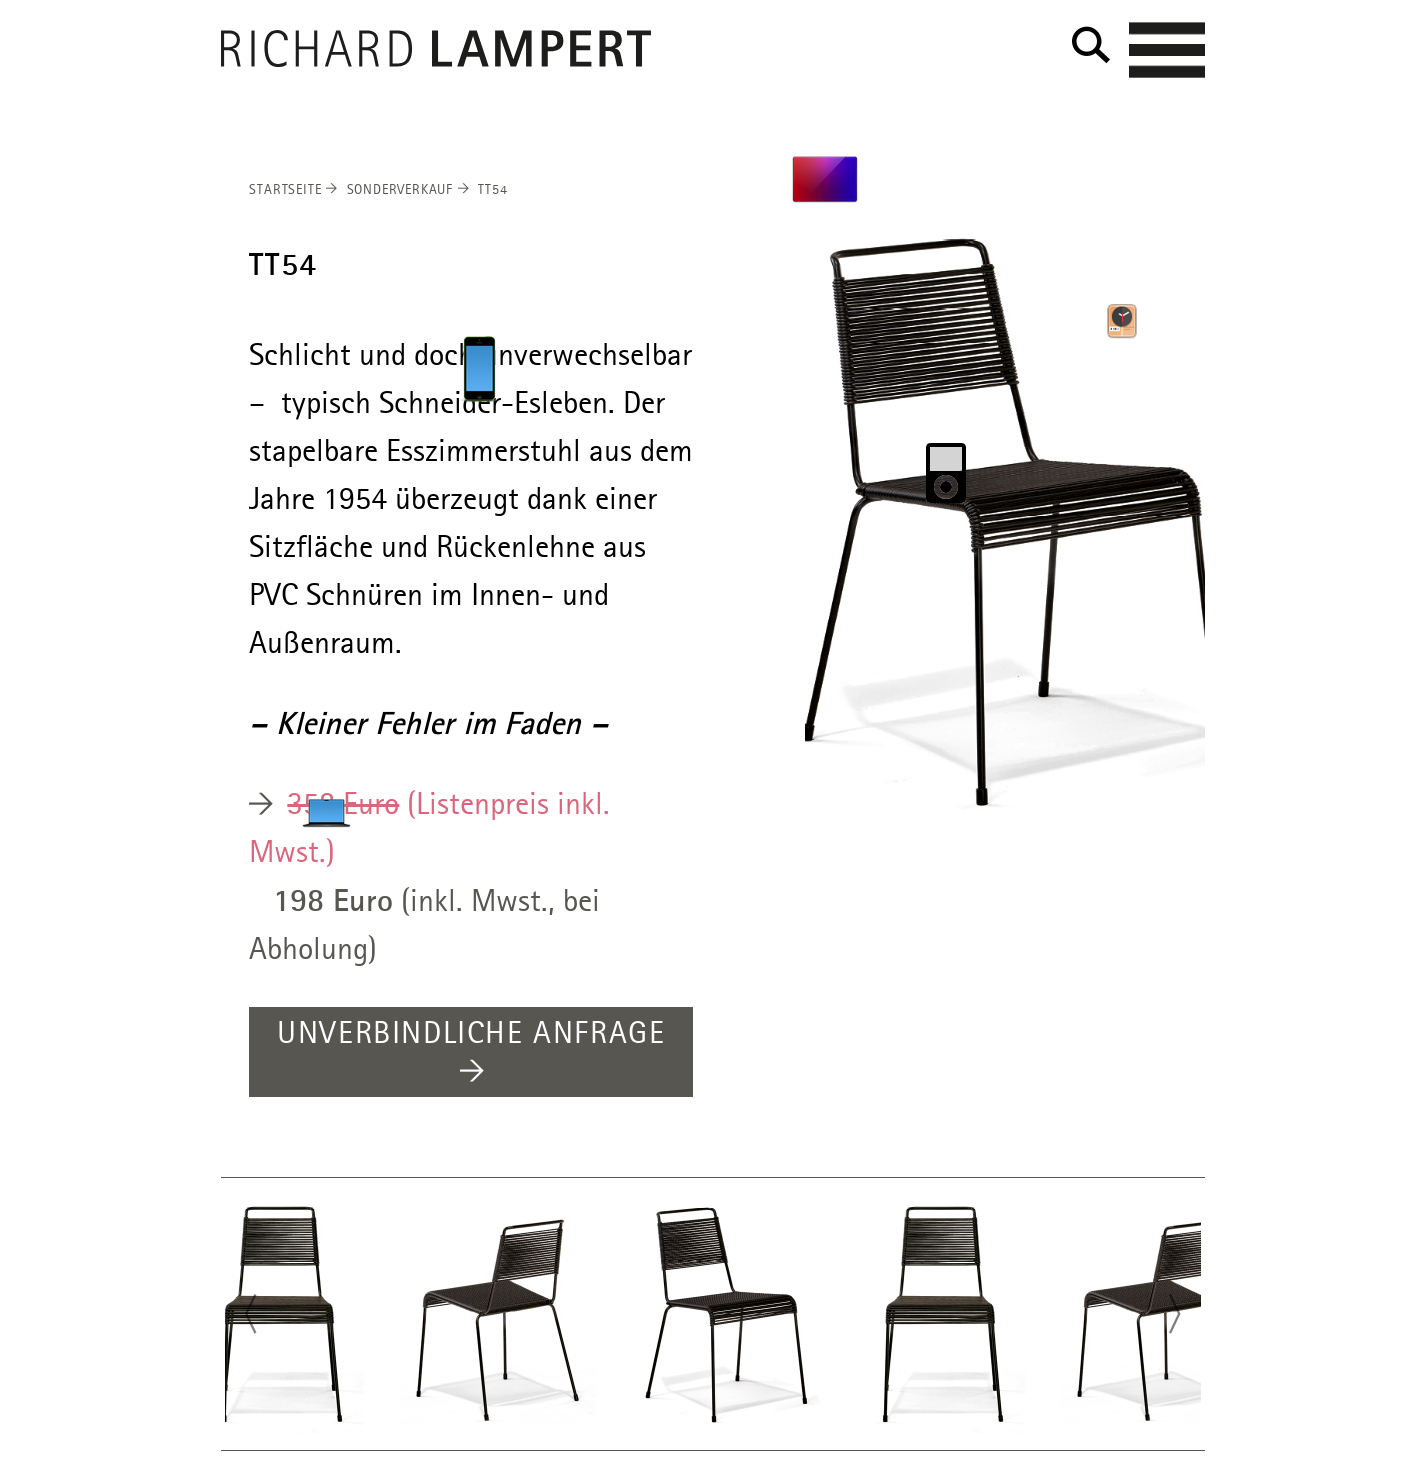 Image resolution: width=1425 pixels, height=1472 pixels. Describe the element at coordinates (479, 369) in the screenshot. I see `manage connected iPhone 5c device` at that location.